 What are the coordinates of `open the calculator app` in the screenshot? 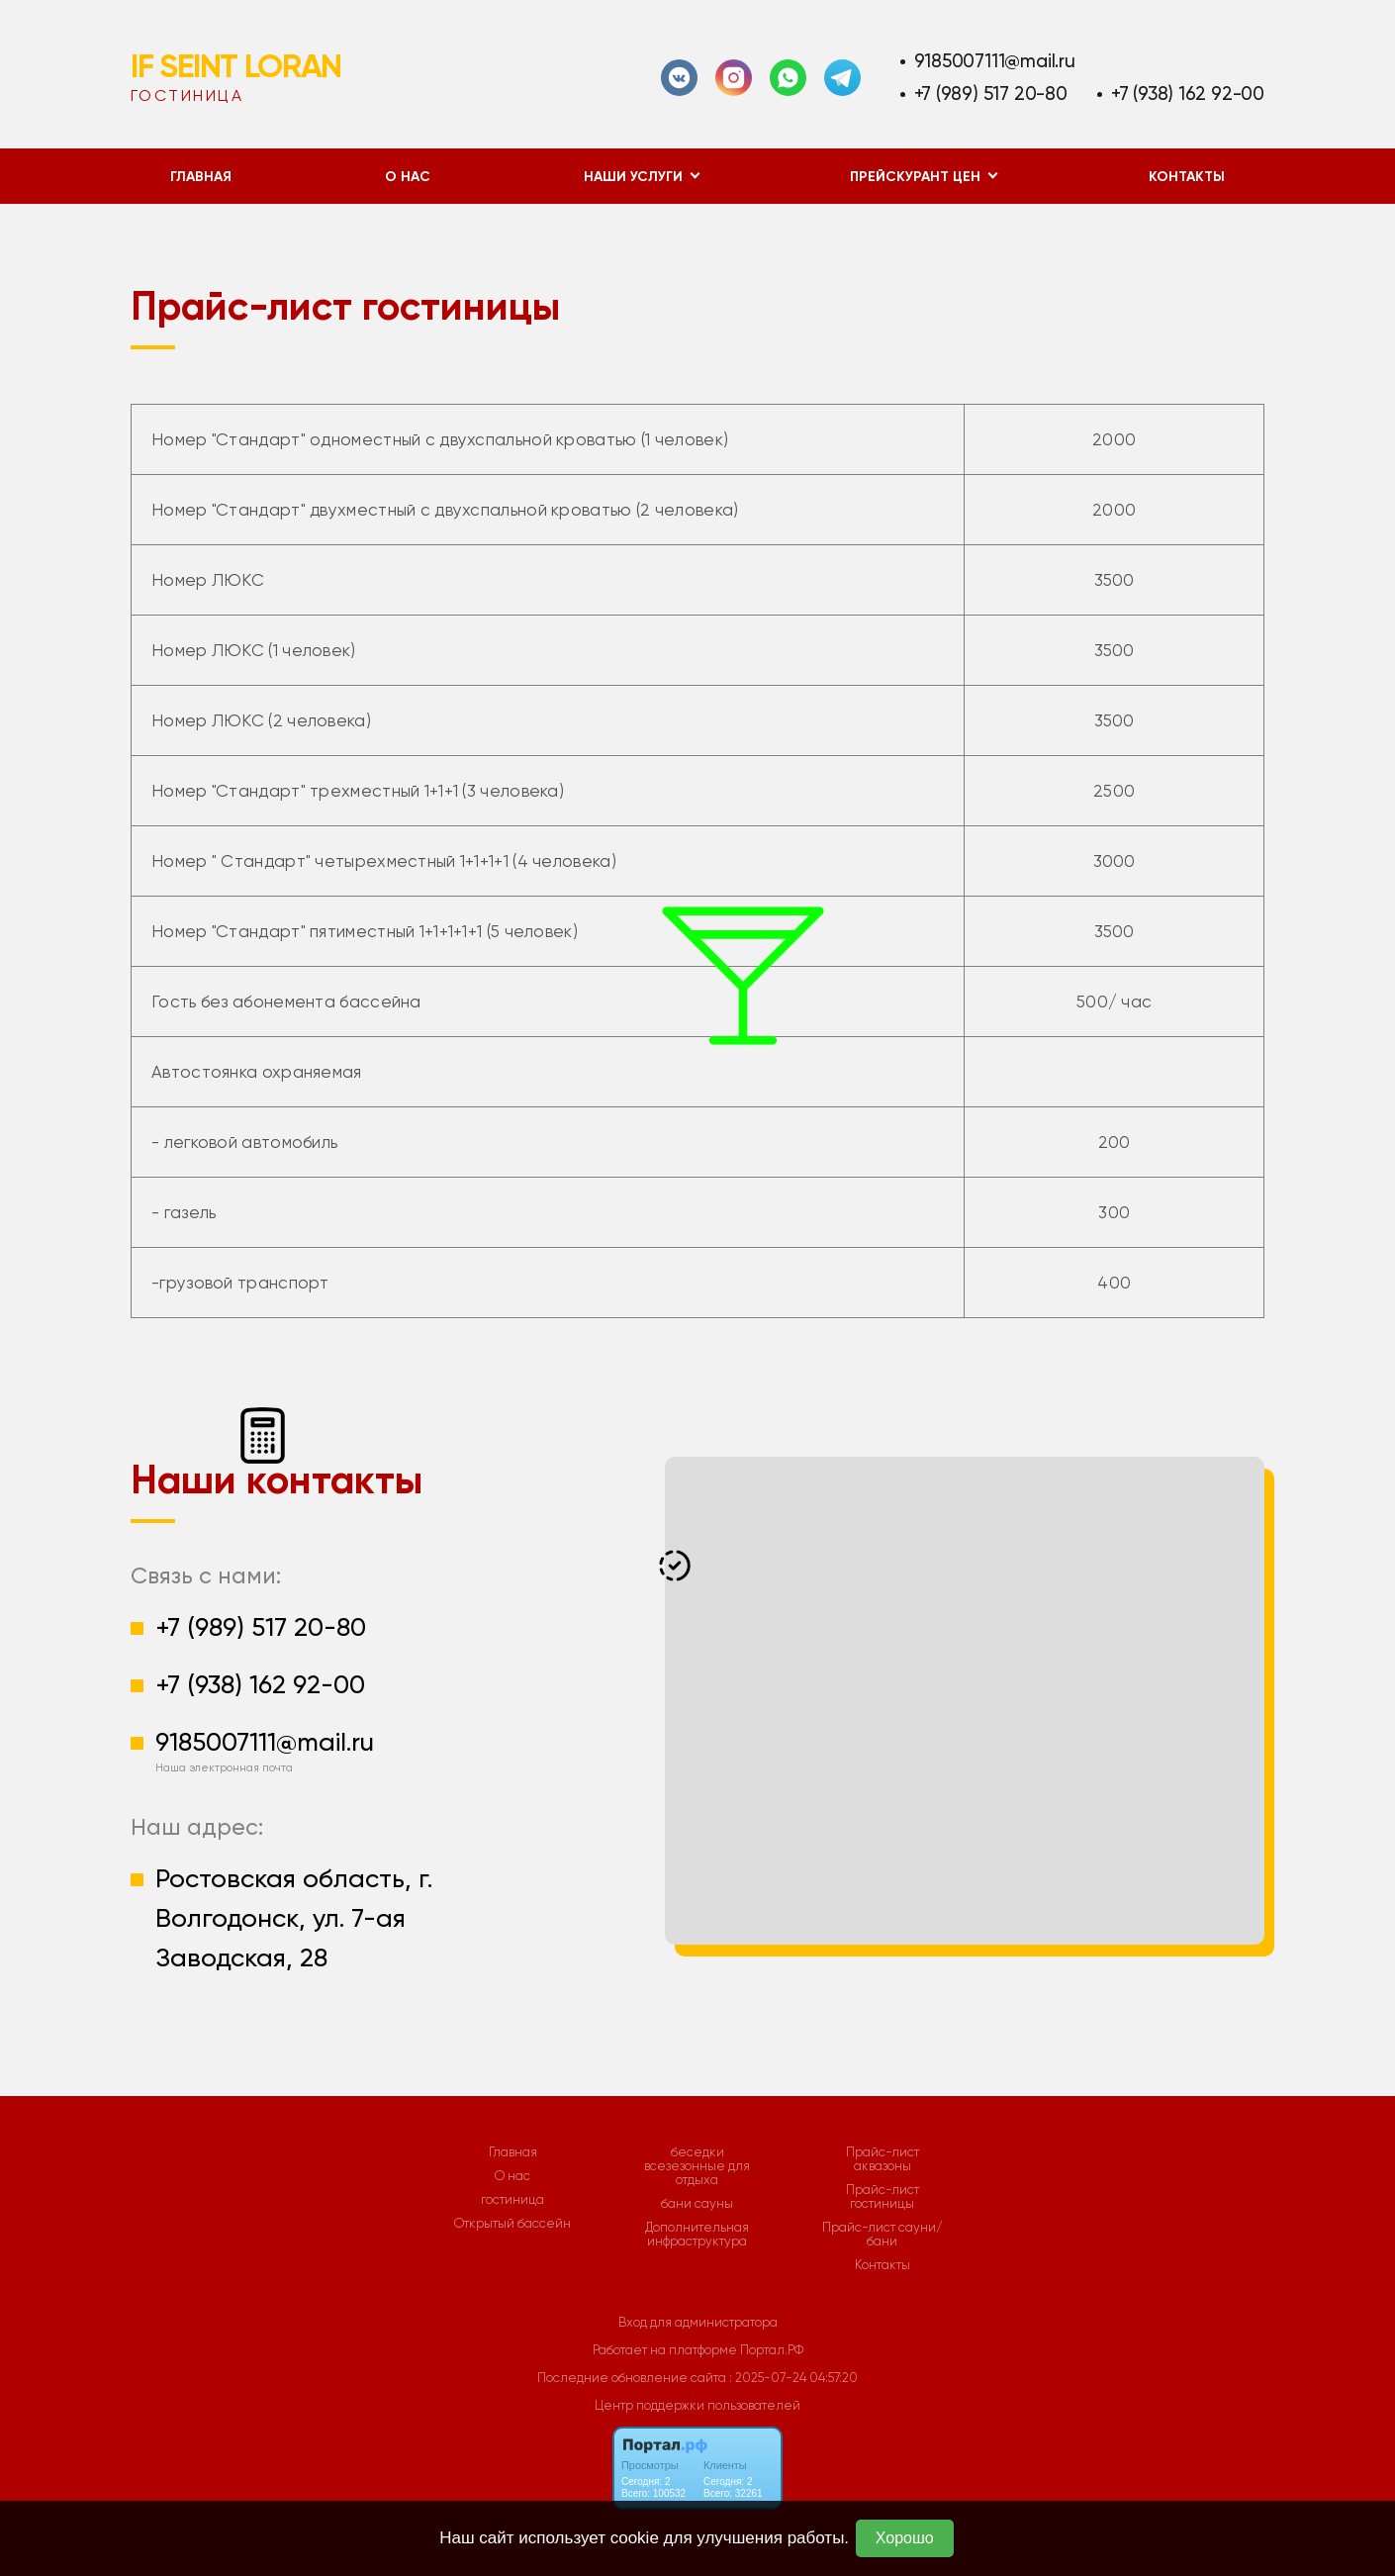 It's located at (262, 1435).